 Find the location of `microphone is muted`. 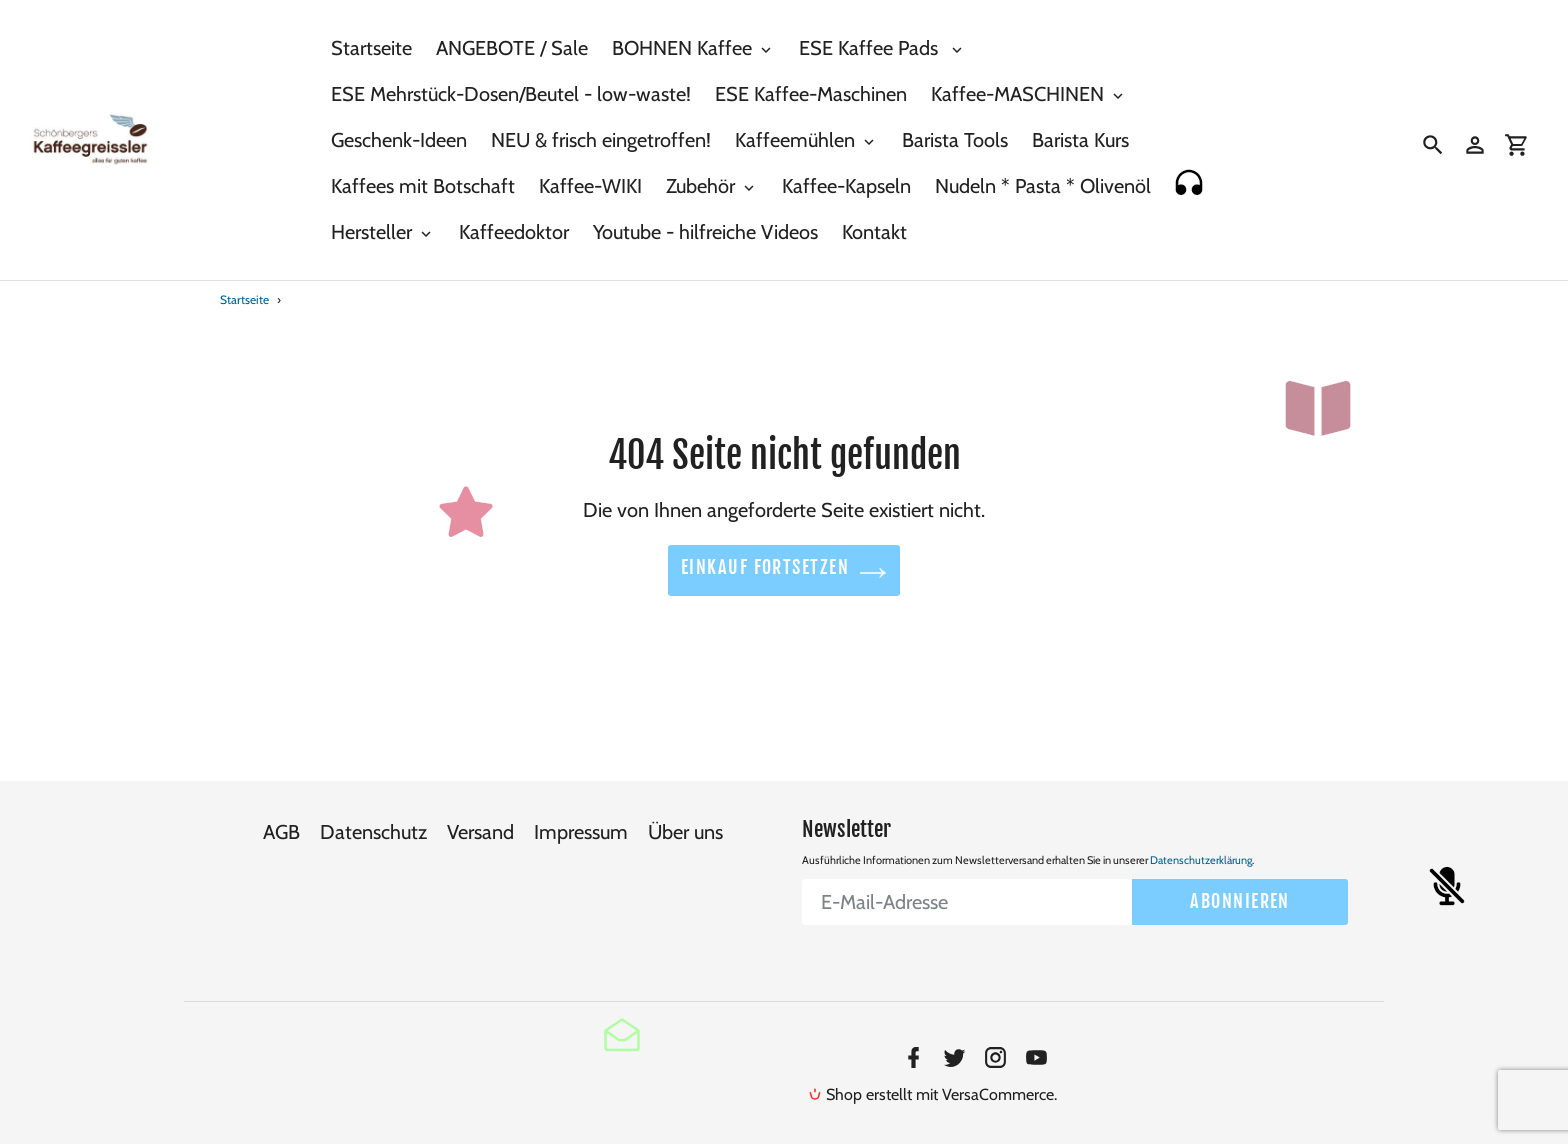

microphone is muted is located at coordinates (1447, 886).